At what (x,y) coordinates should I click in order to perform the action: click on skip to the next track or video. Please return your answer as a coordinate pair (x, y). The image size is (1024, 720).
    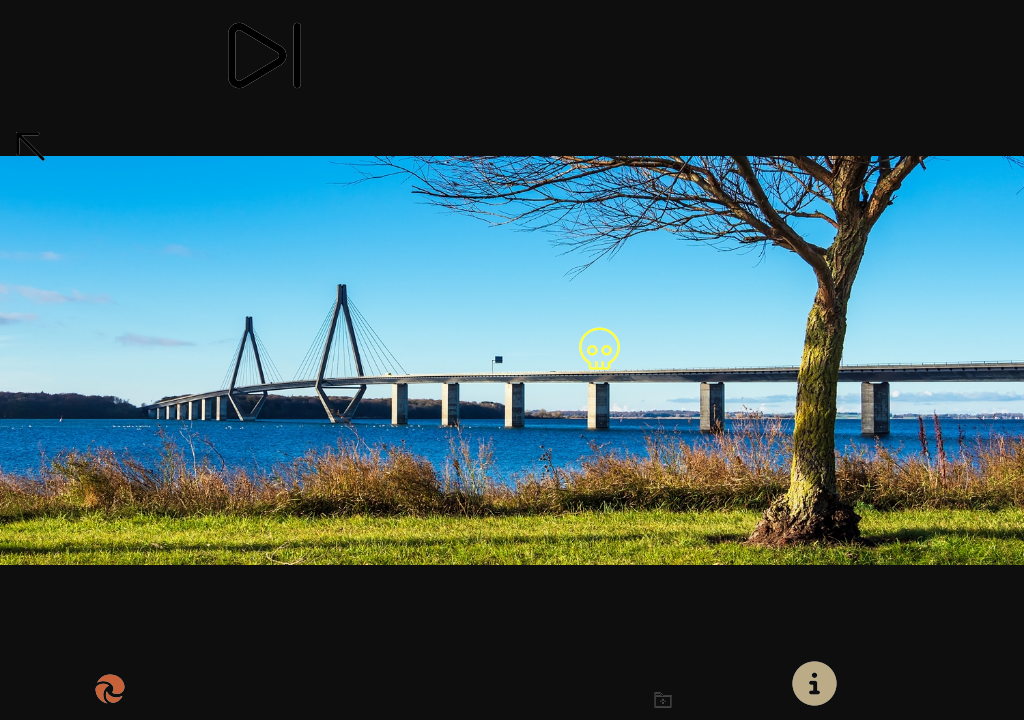
    Looking at the image, I should click on (264, 55).